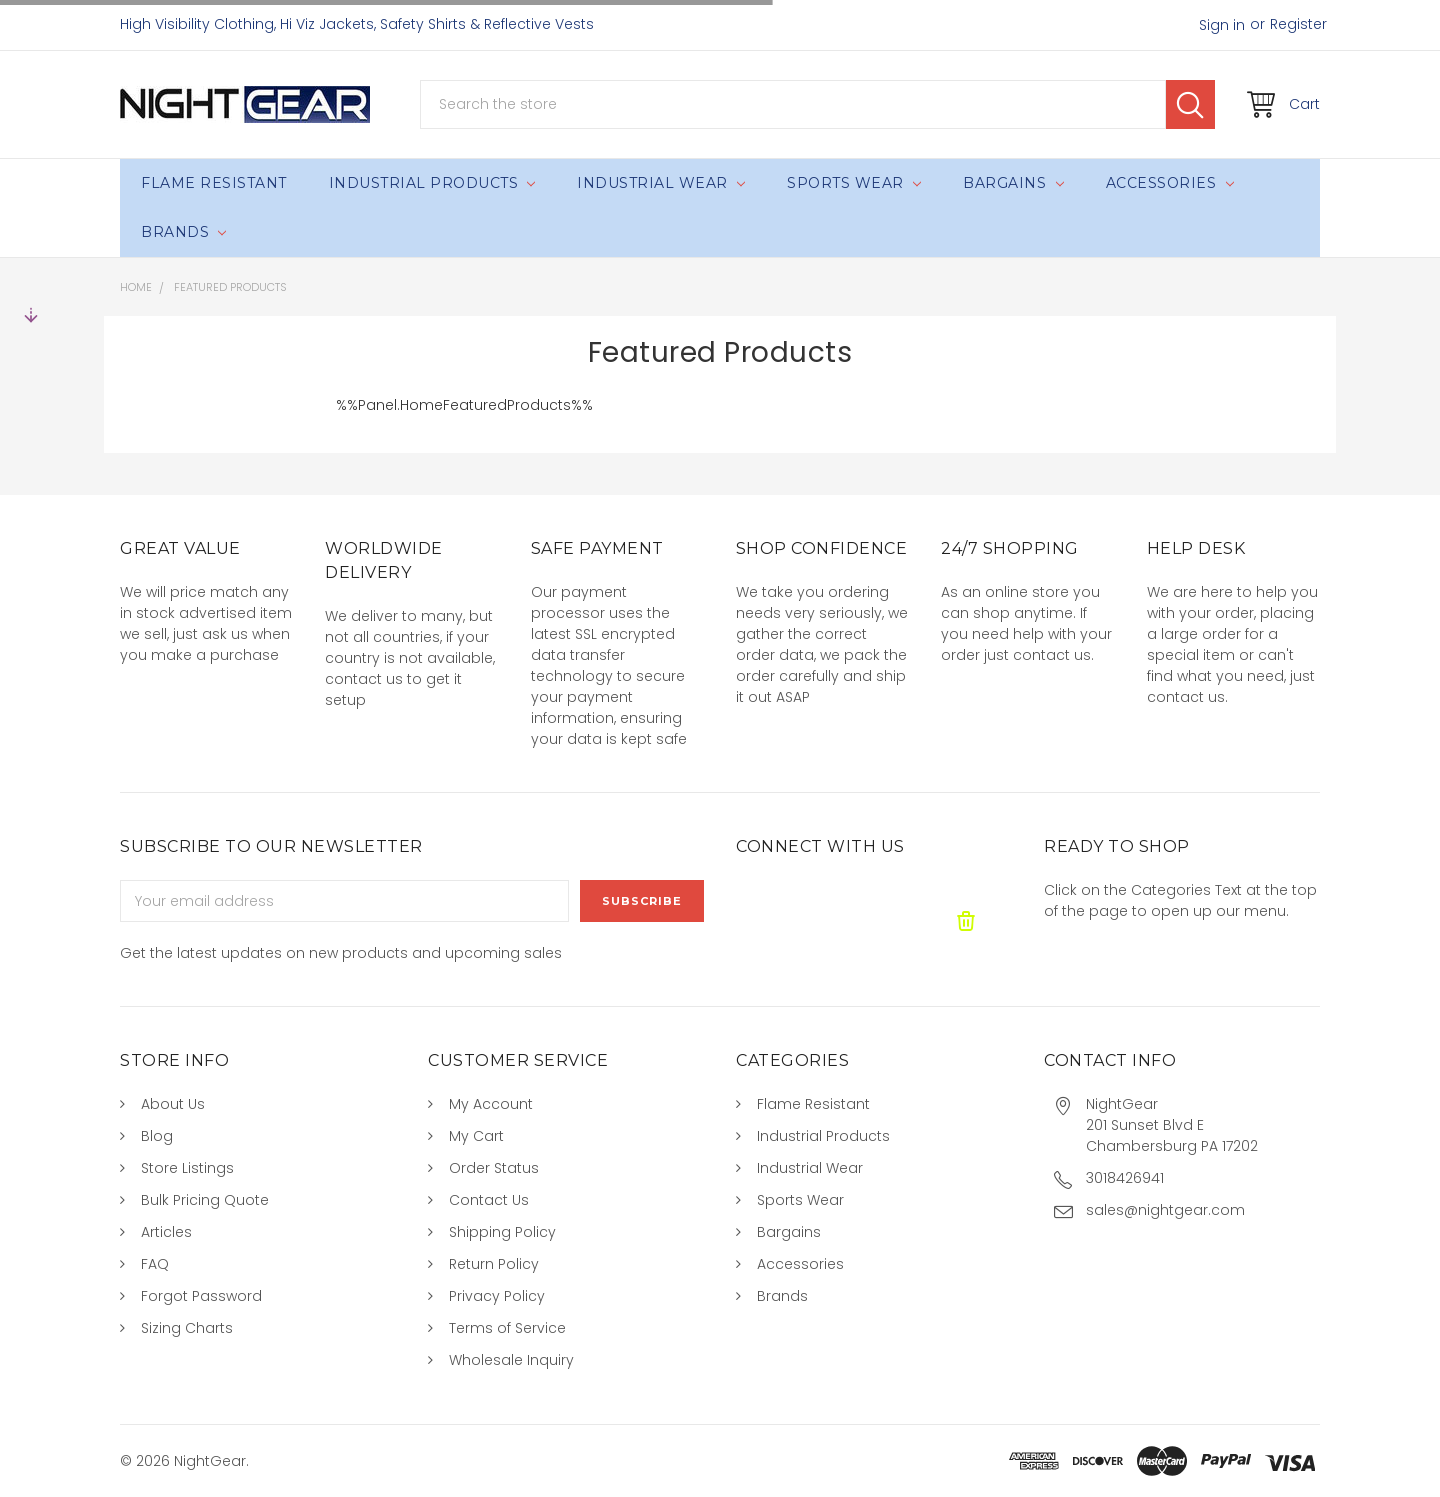  Describe the element at coordinates (966, 921) in the screenshot. I see `delete selected item` at that location.